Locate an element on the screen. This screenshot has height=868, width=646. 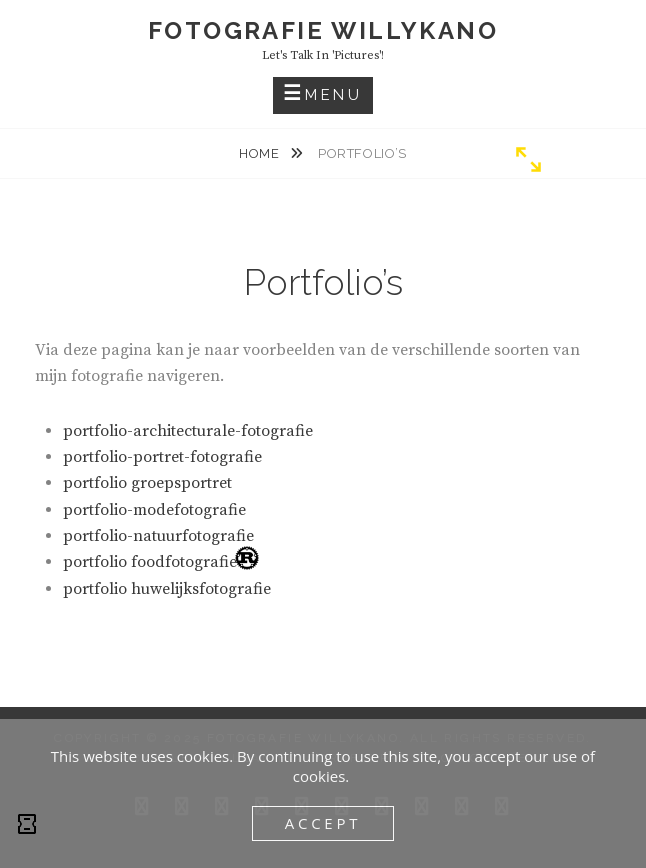
rust programming language logo is located at coordinates (247, 558).